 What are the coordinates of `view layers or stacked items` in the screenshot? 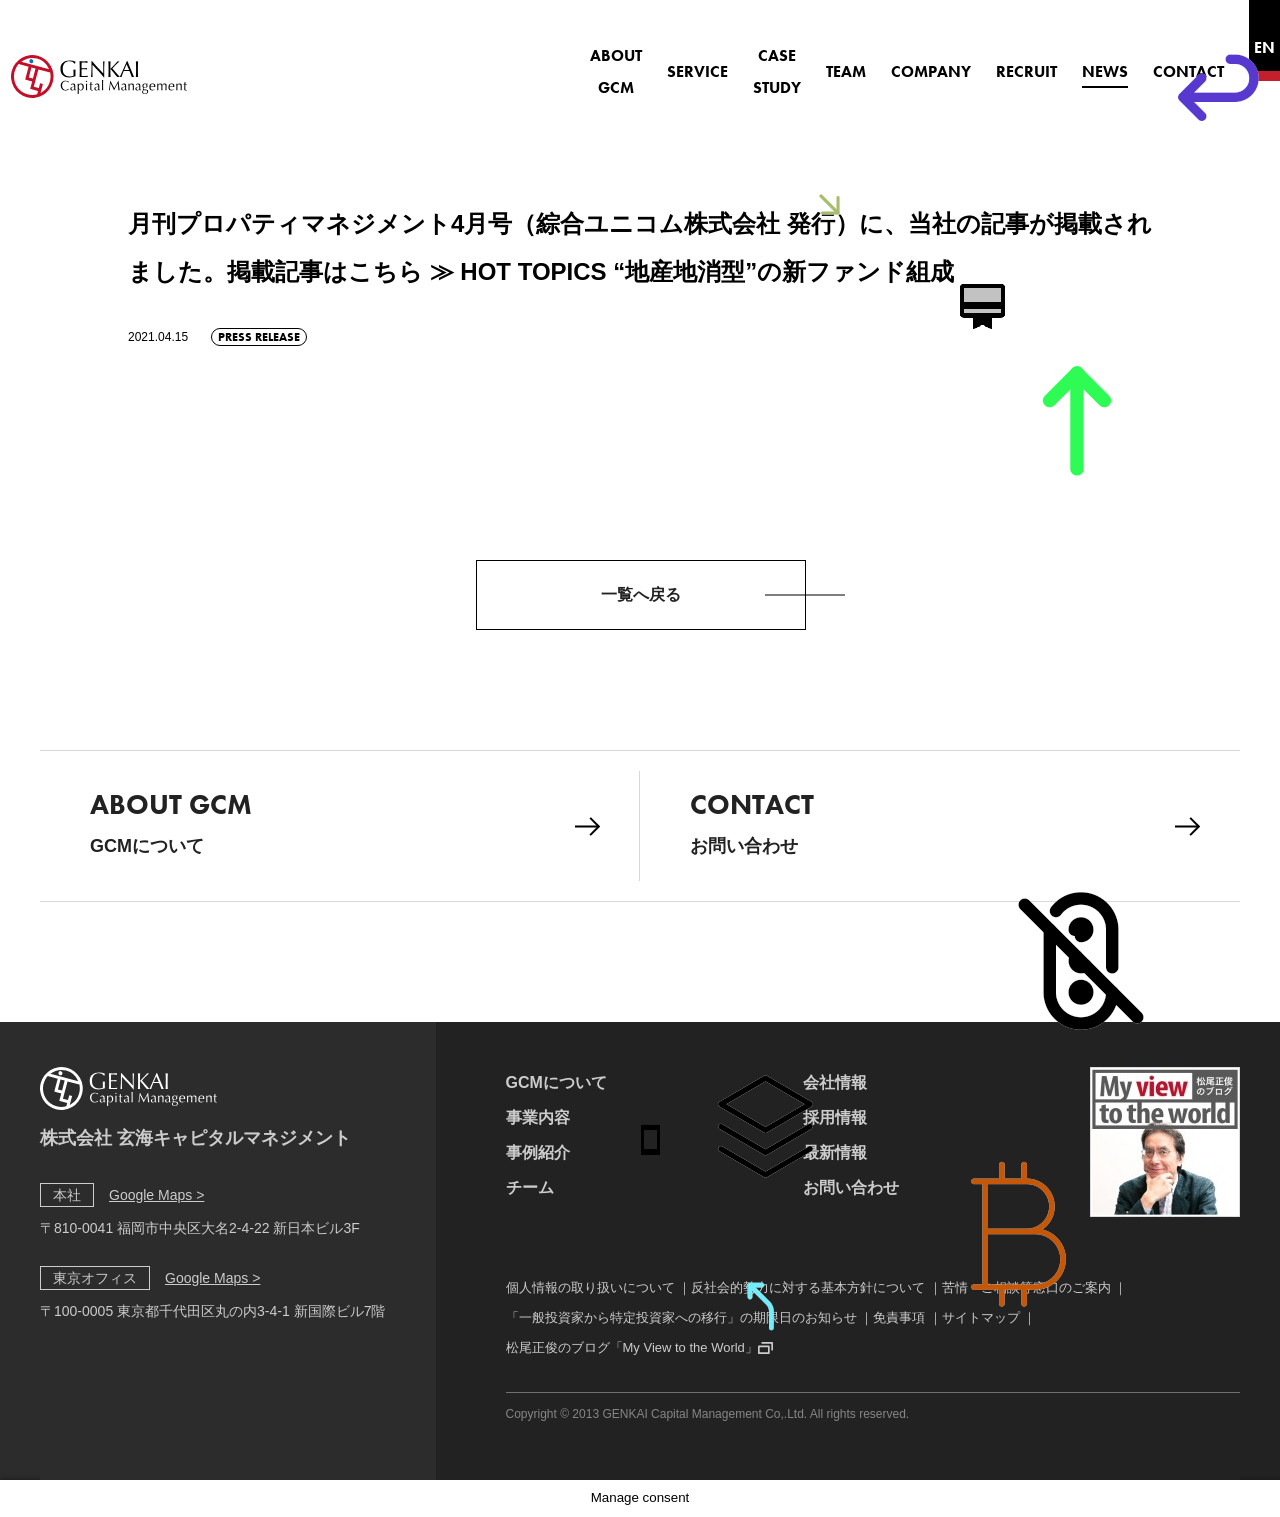 It's located at (765, 1126).